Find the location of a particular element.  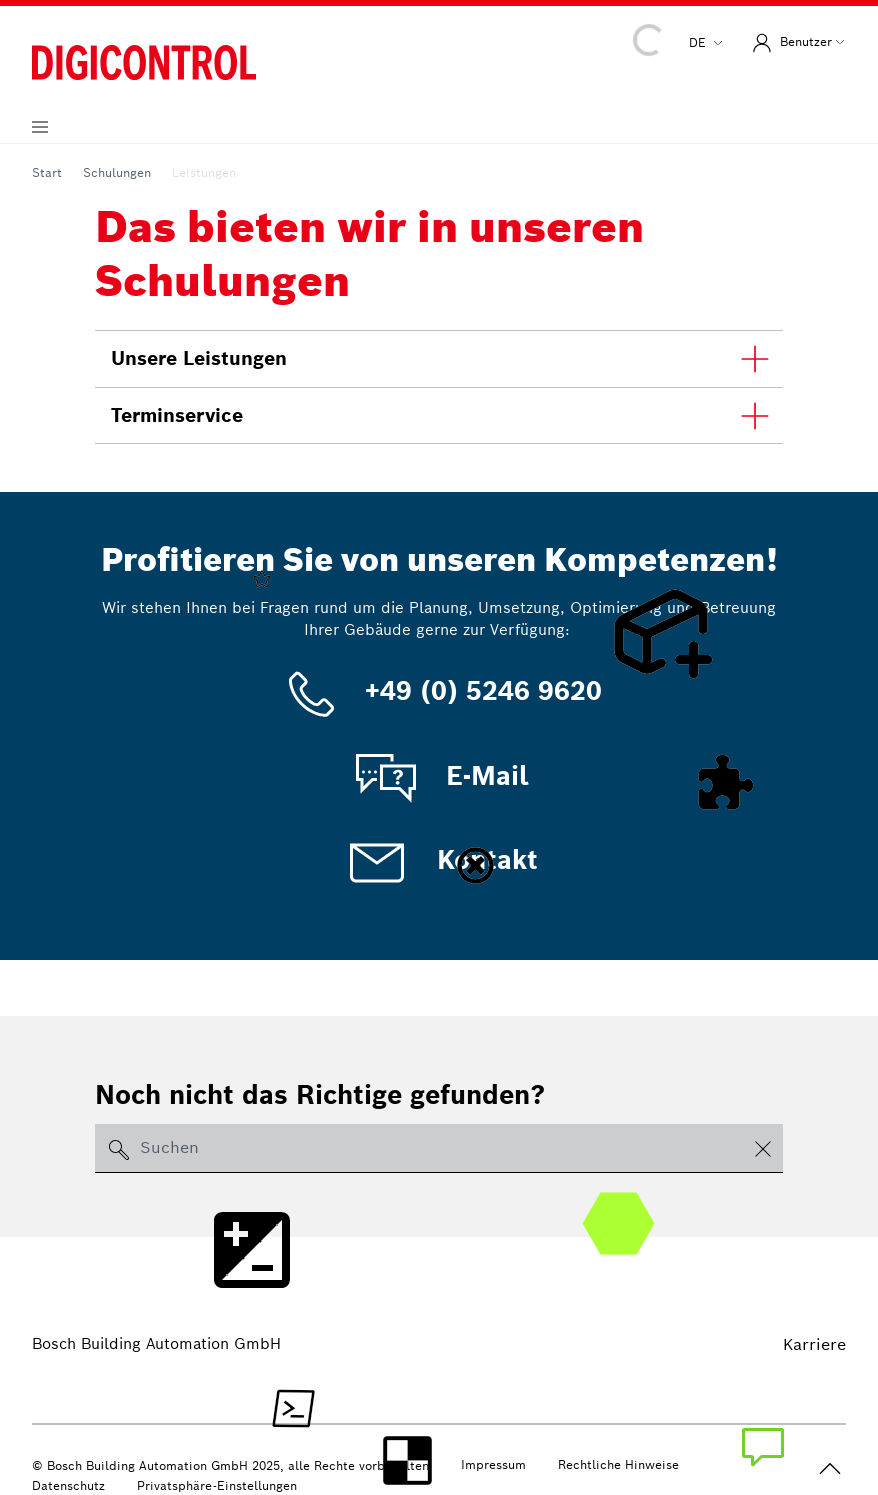

open powershell terminal is located at coordinates (293, 1408).